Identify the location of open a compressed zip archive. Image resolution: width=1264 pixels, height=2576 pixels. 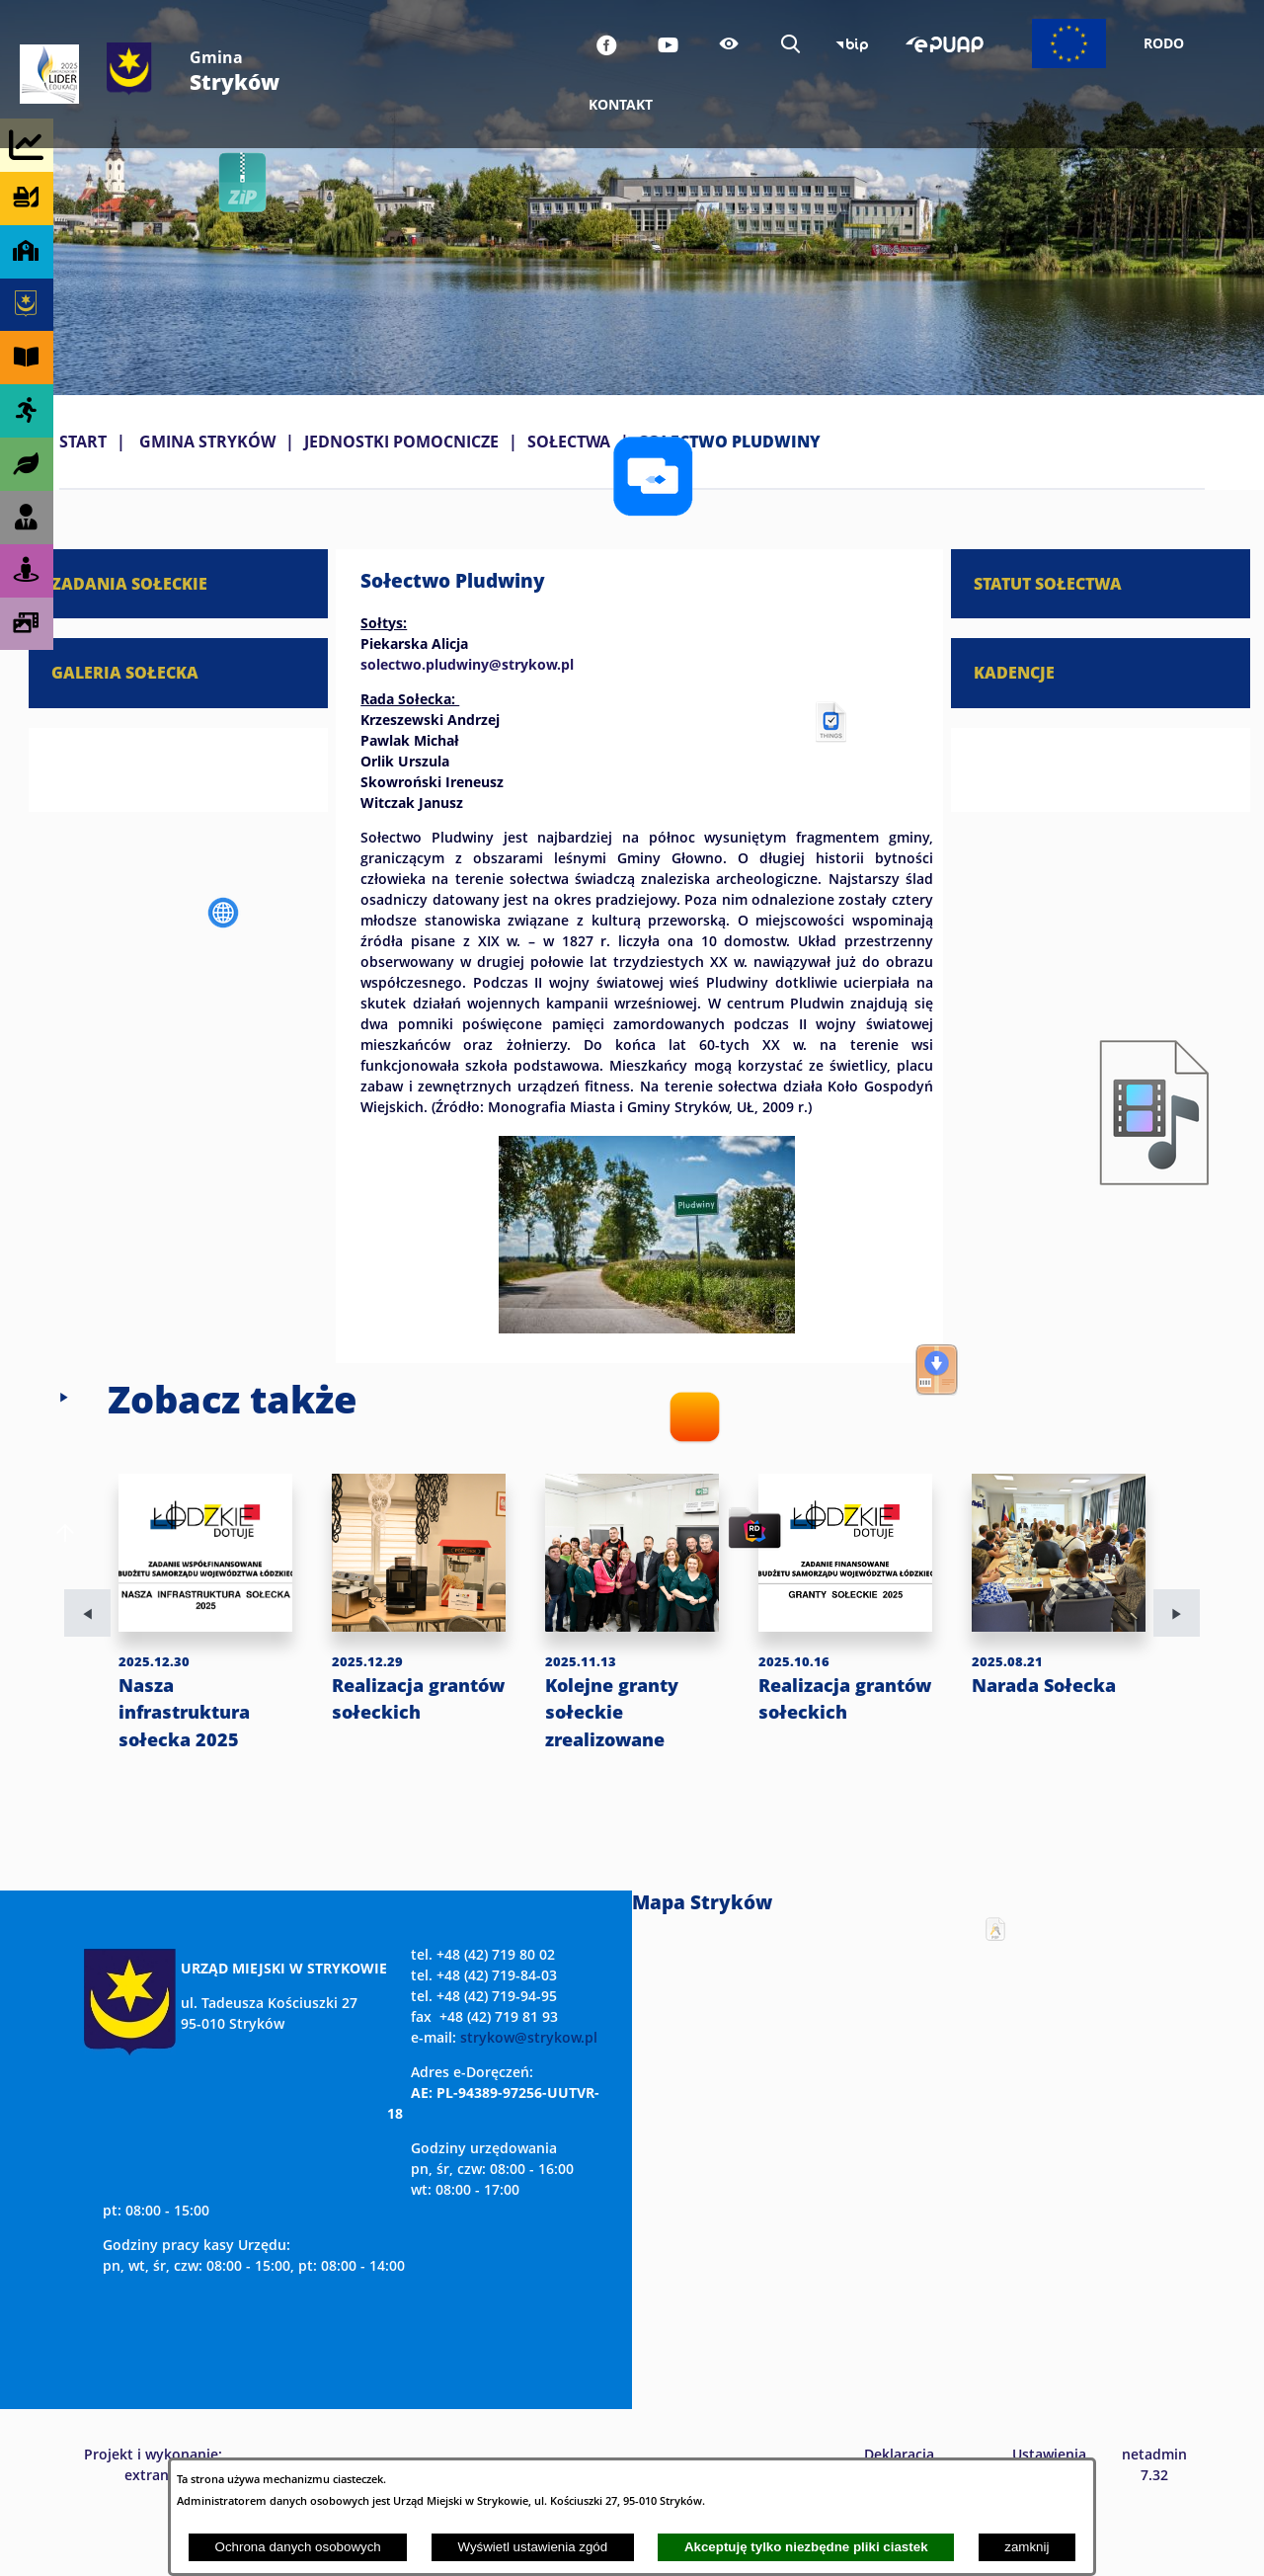
(242, 182).